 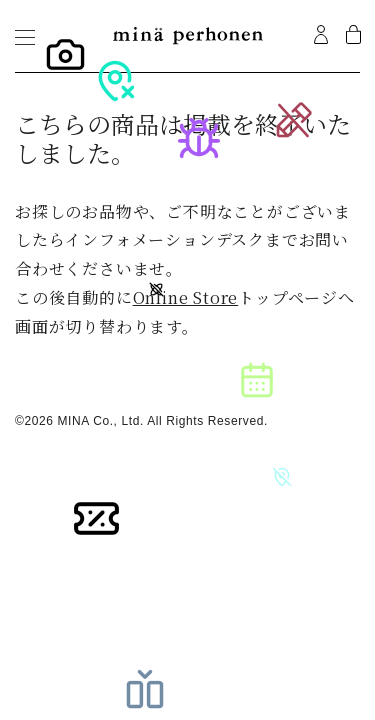 I want to click on disable location services, so click(x=282, y=477).